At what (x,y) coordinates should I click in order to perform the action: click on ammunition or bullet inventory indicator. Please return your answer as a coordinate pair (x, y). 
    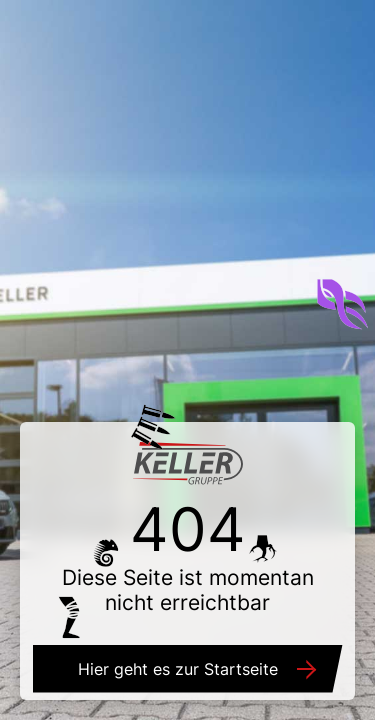
    Looking at the image, I should click on (153, 427).